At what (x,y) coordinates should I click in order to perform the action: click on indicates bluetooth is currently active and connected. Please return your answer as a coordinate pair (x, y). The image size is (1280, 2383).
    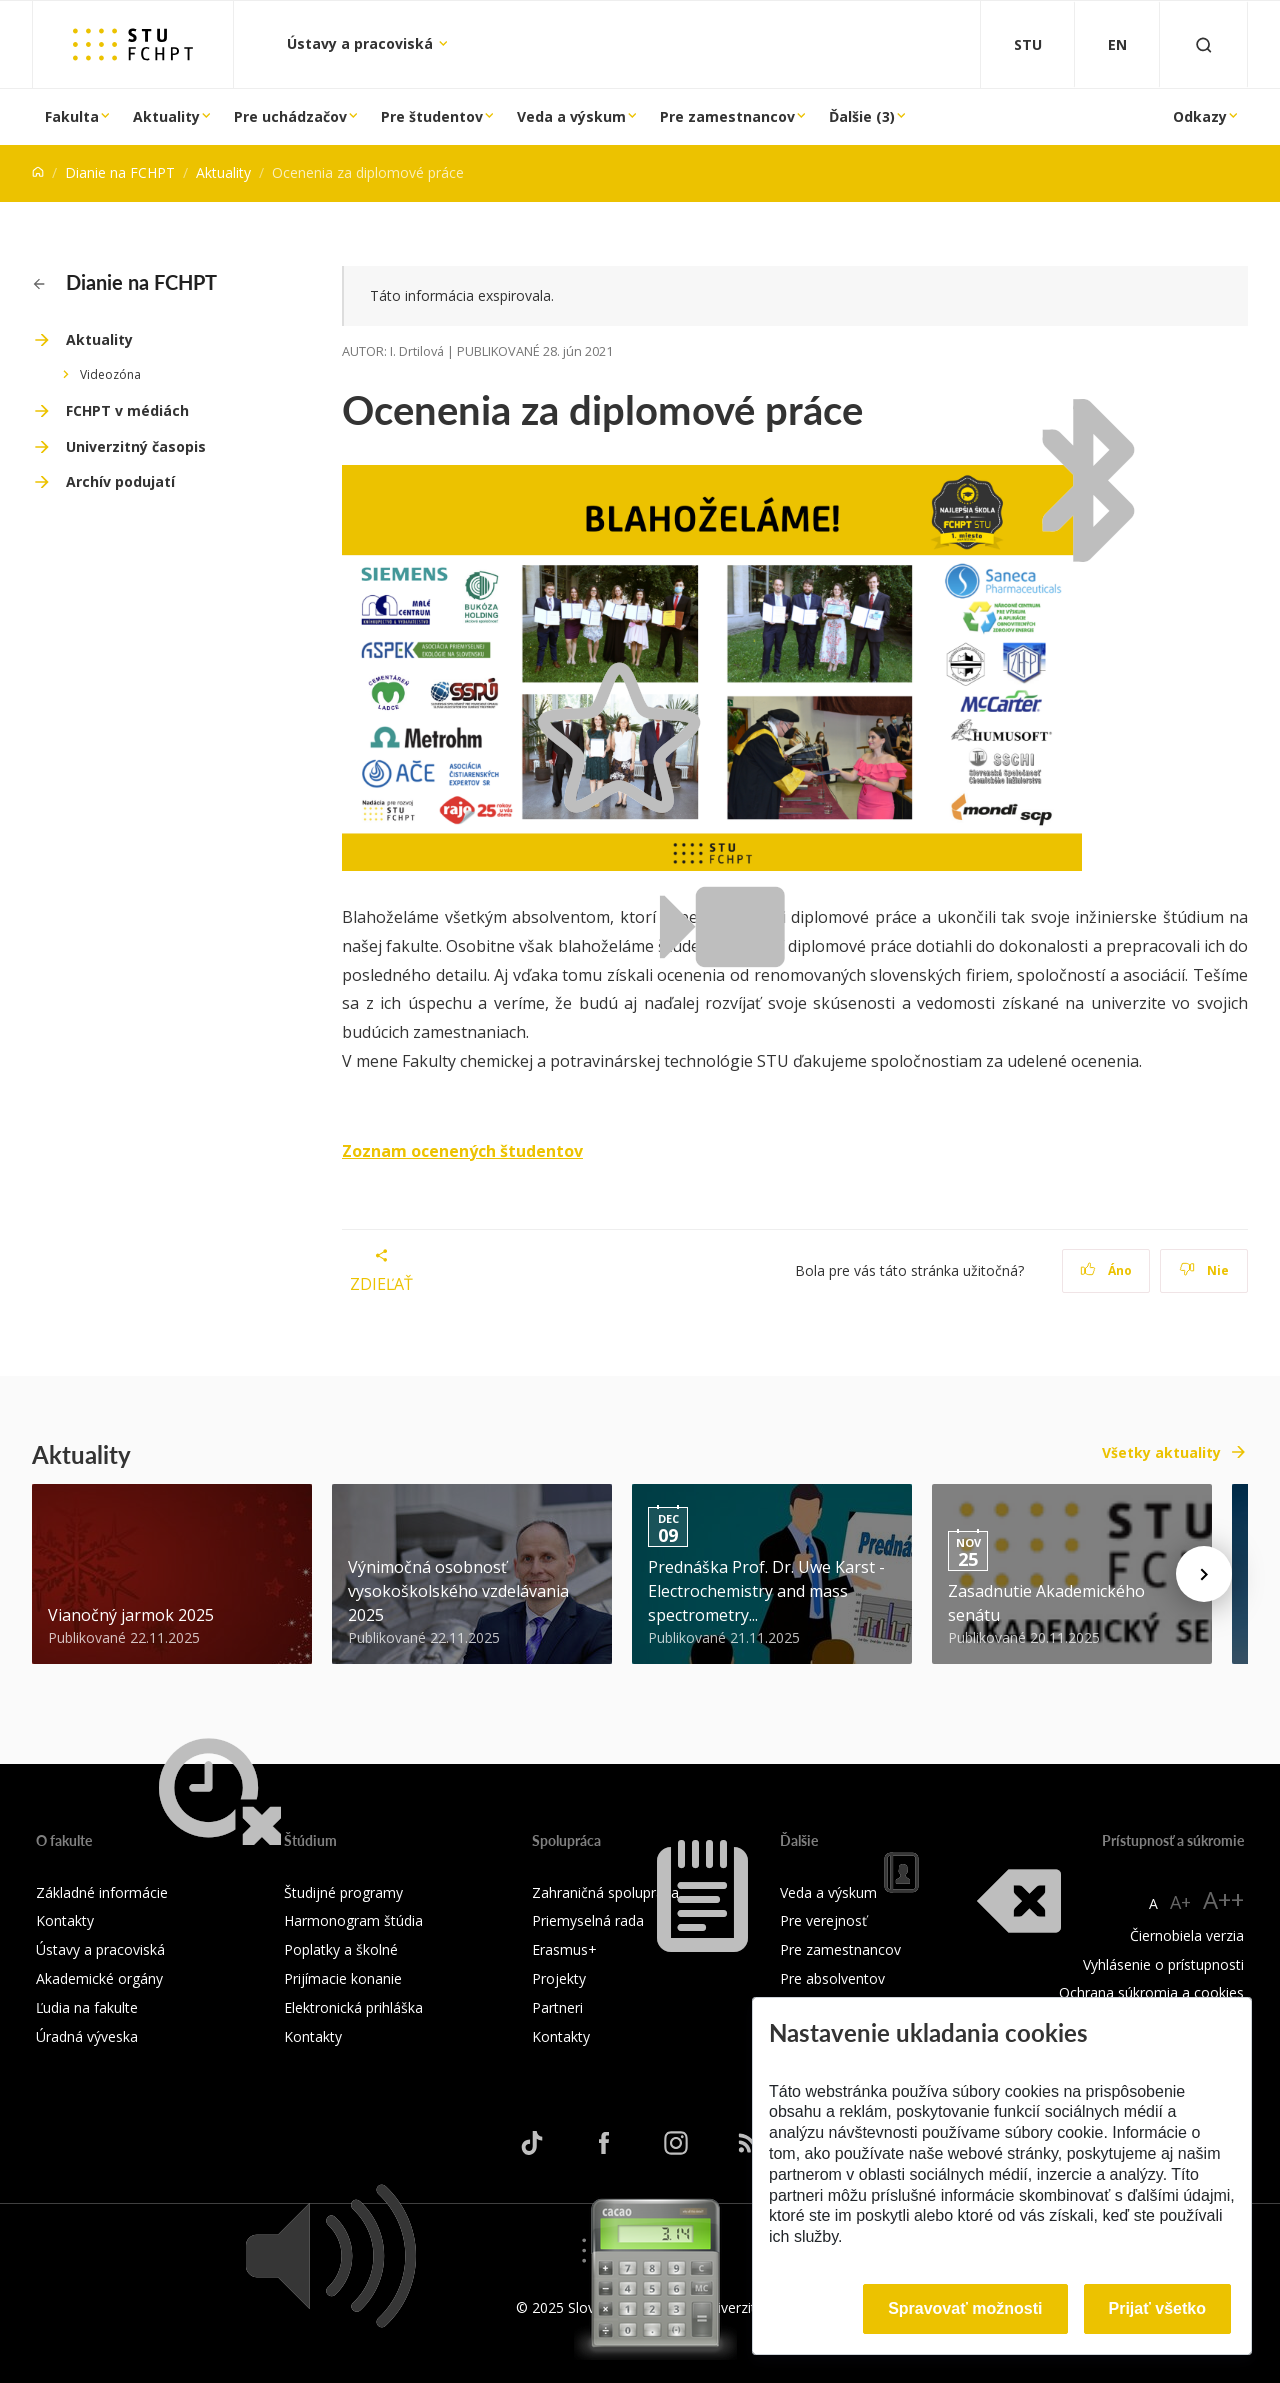
    Looking at the image, I should click on (1093, 480).